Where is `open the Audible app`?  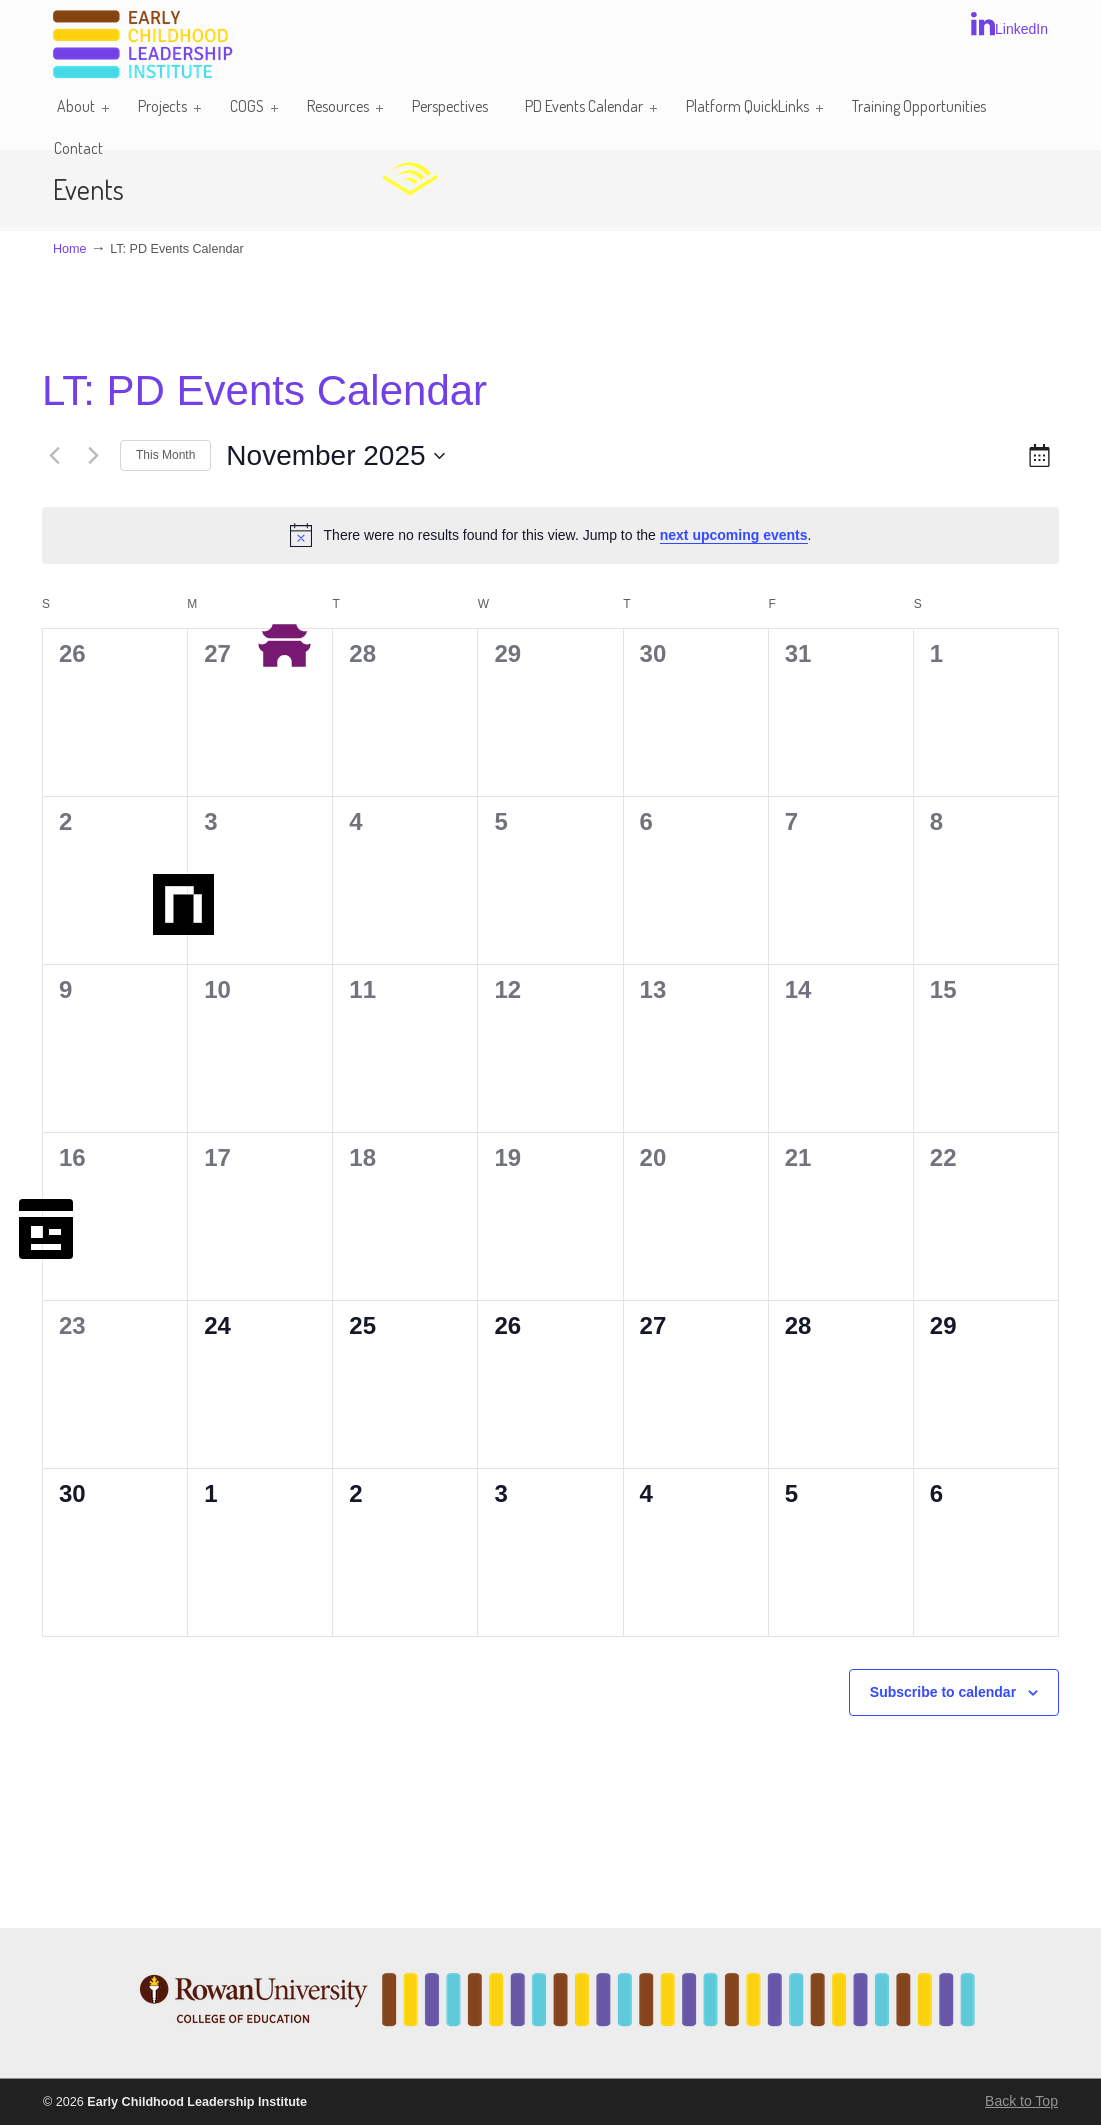 open the Audible app is located at coordinates (410, 179).